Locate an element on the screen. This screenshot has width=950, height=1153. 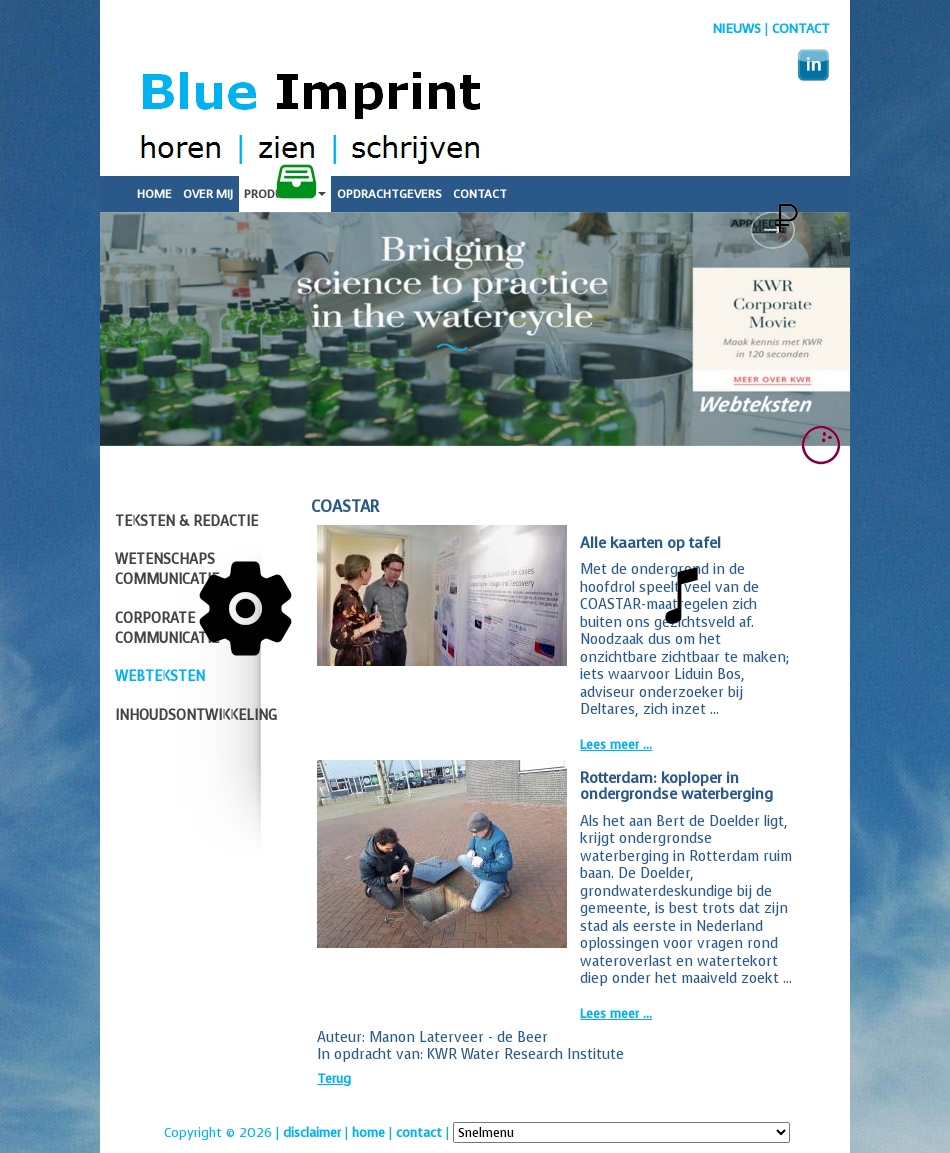
open settings menu is located at coordinates (245, 608).